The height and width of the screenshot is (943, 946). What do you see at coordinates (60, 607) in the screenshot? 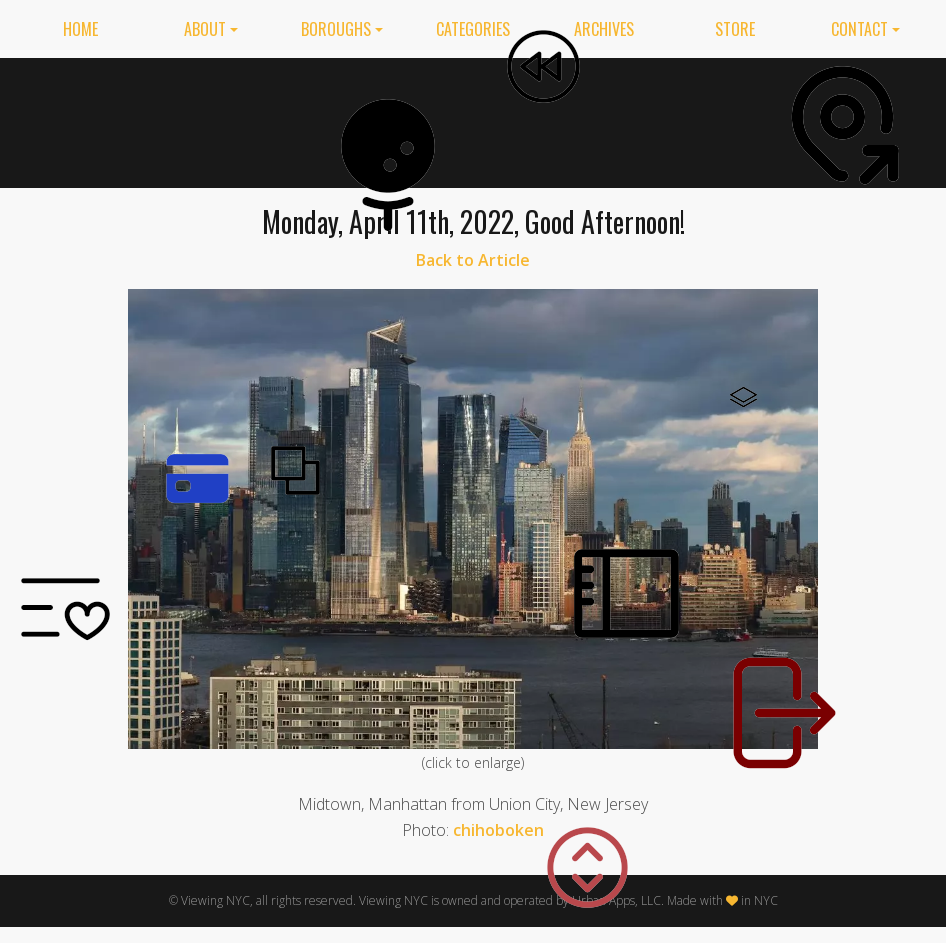
I see `view your favorites list` at bounding box center [60, 607].